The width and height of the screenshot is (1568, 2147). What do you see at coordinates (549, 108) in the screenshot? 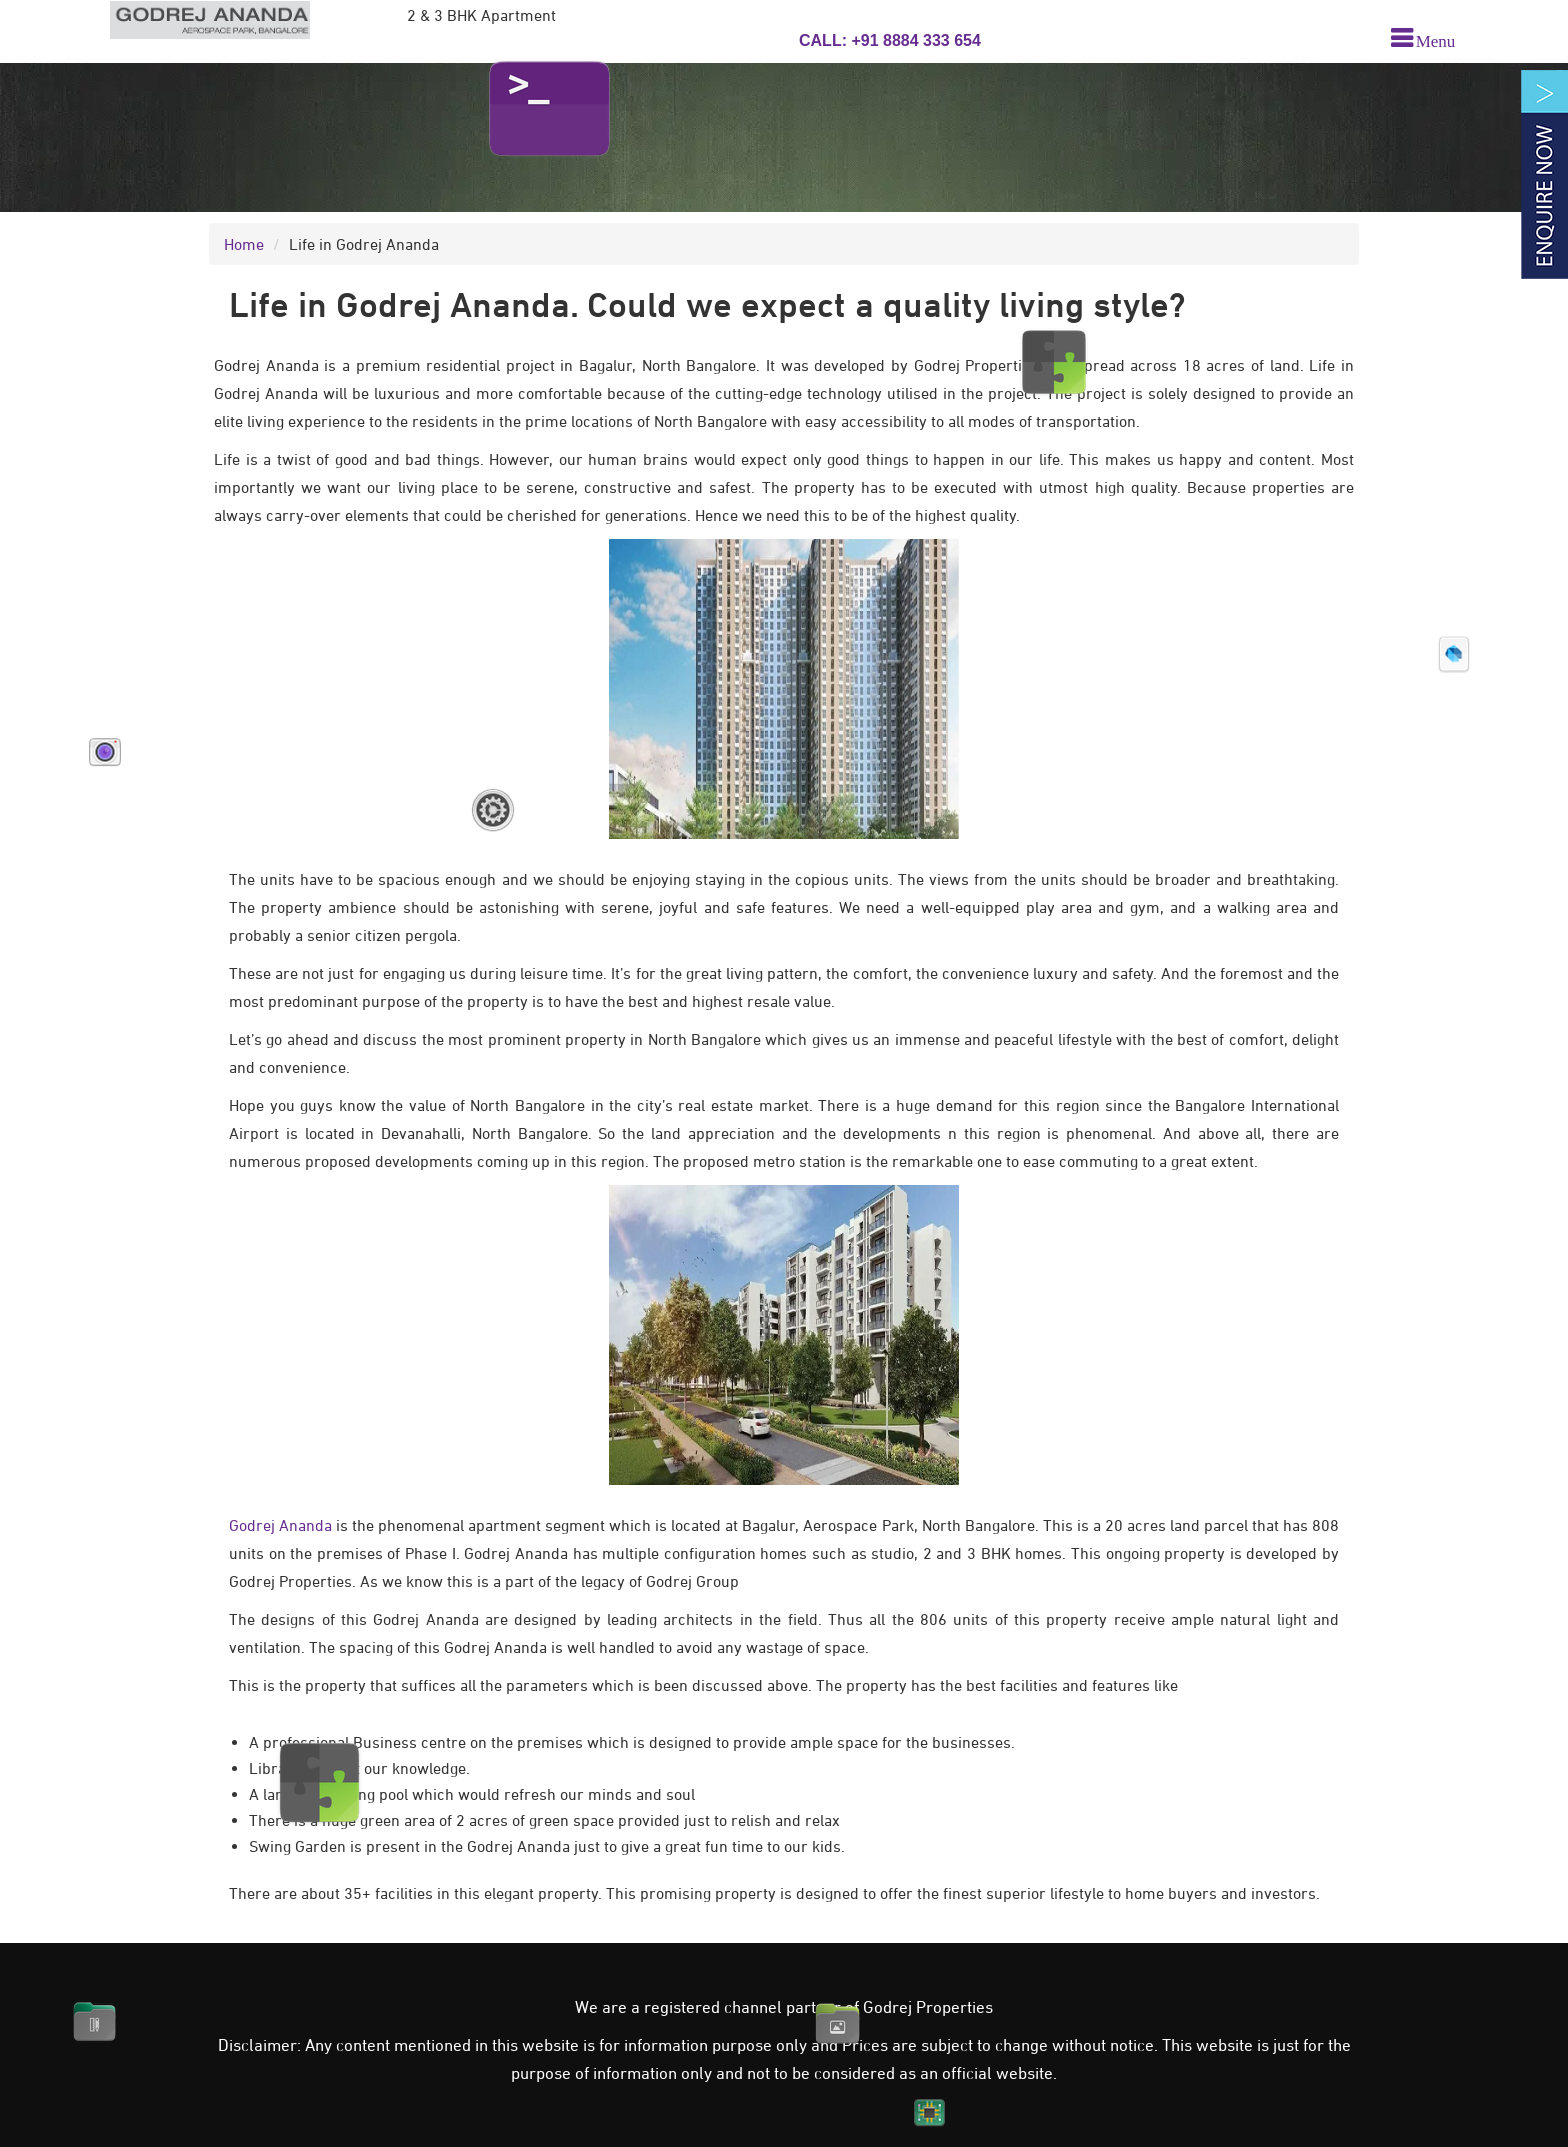
I see `open terminal with root/administrator privileges` at bounding box center [549, 108].